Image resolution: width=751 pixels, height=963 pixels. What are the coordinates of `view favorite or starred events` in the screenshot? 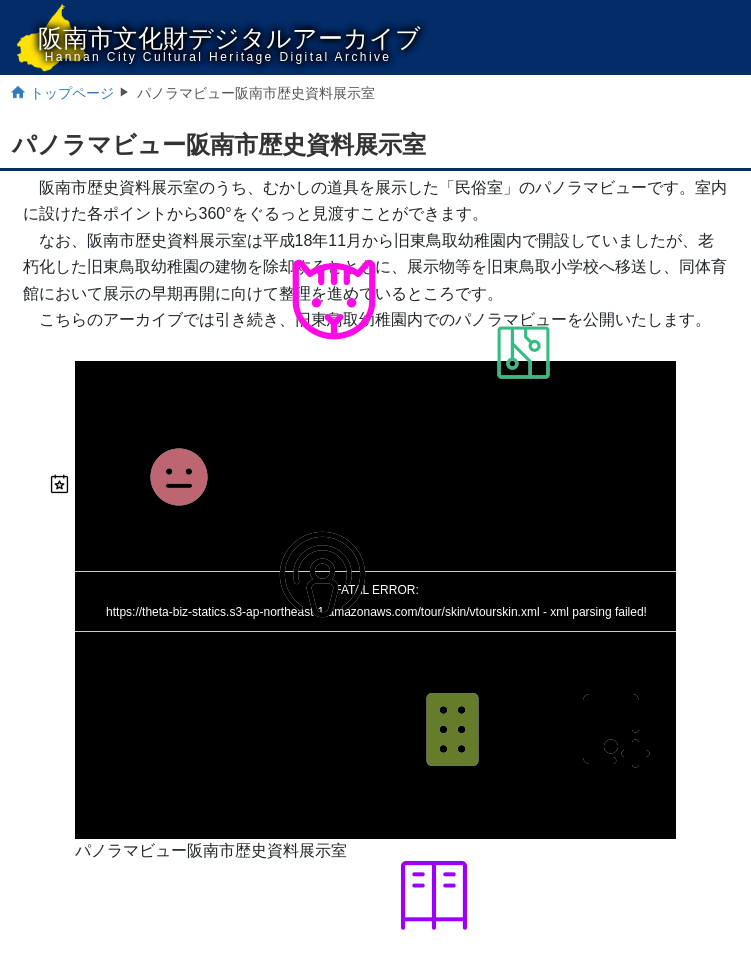 It's located at (59, 484).